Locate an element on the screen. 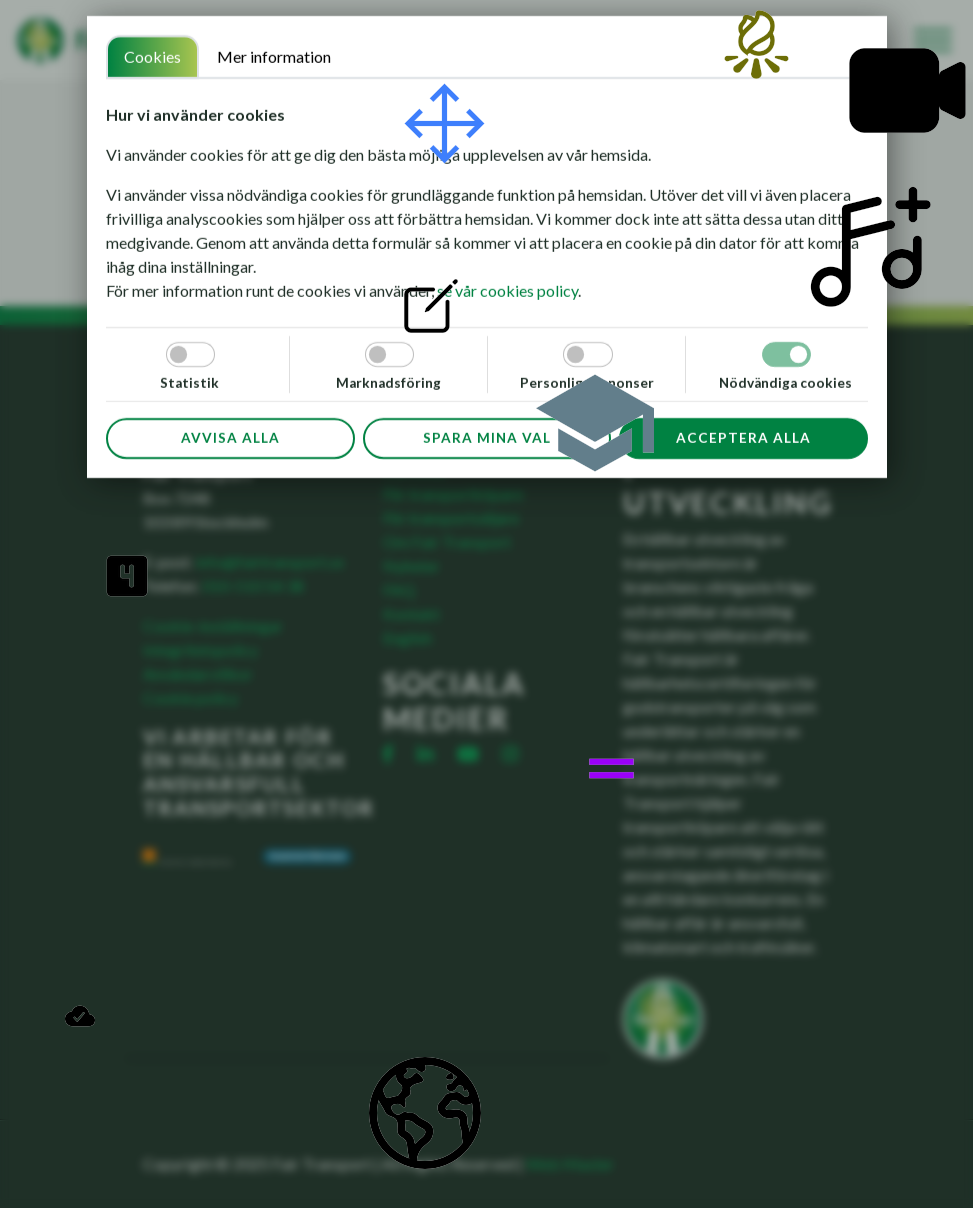 The width and height of the screenshot is (973, 1208). add a new song to your library is located at coordinates (873, 249).